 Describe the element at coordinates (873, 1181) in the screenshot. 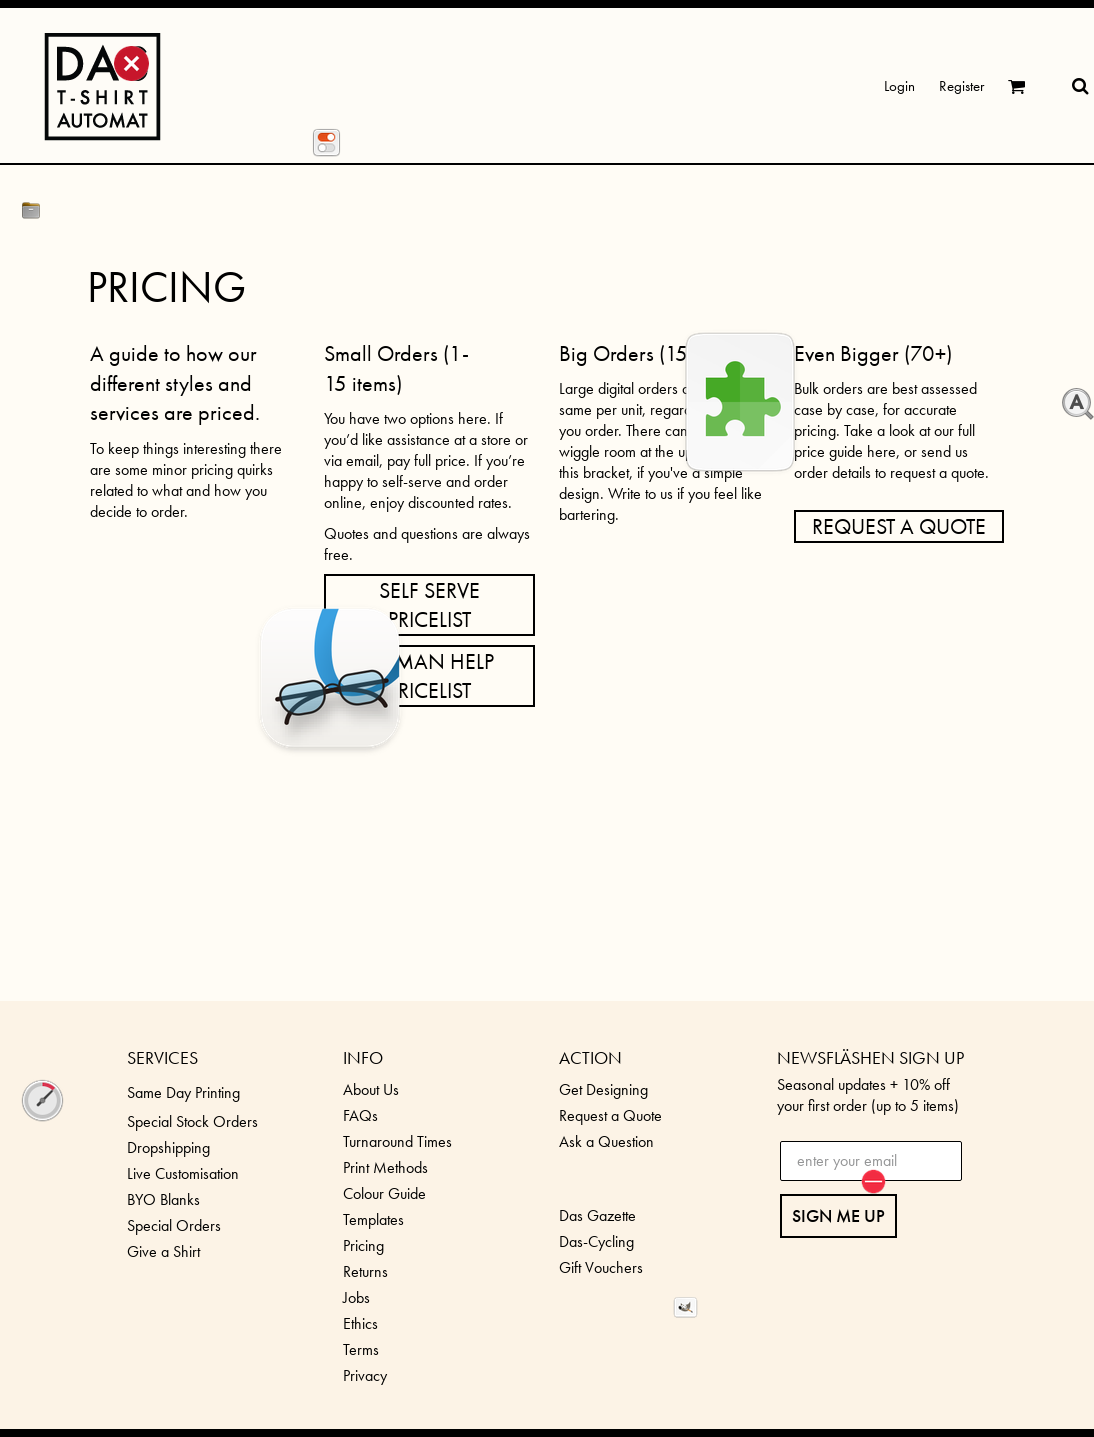

I see `indicates an error or failed action` at that location.